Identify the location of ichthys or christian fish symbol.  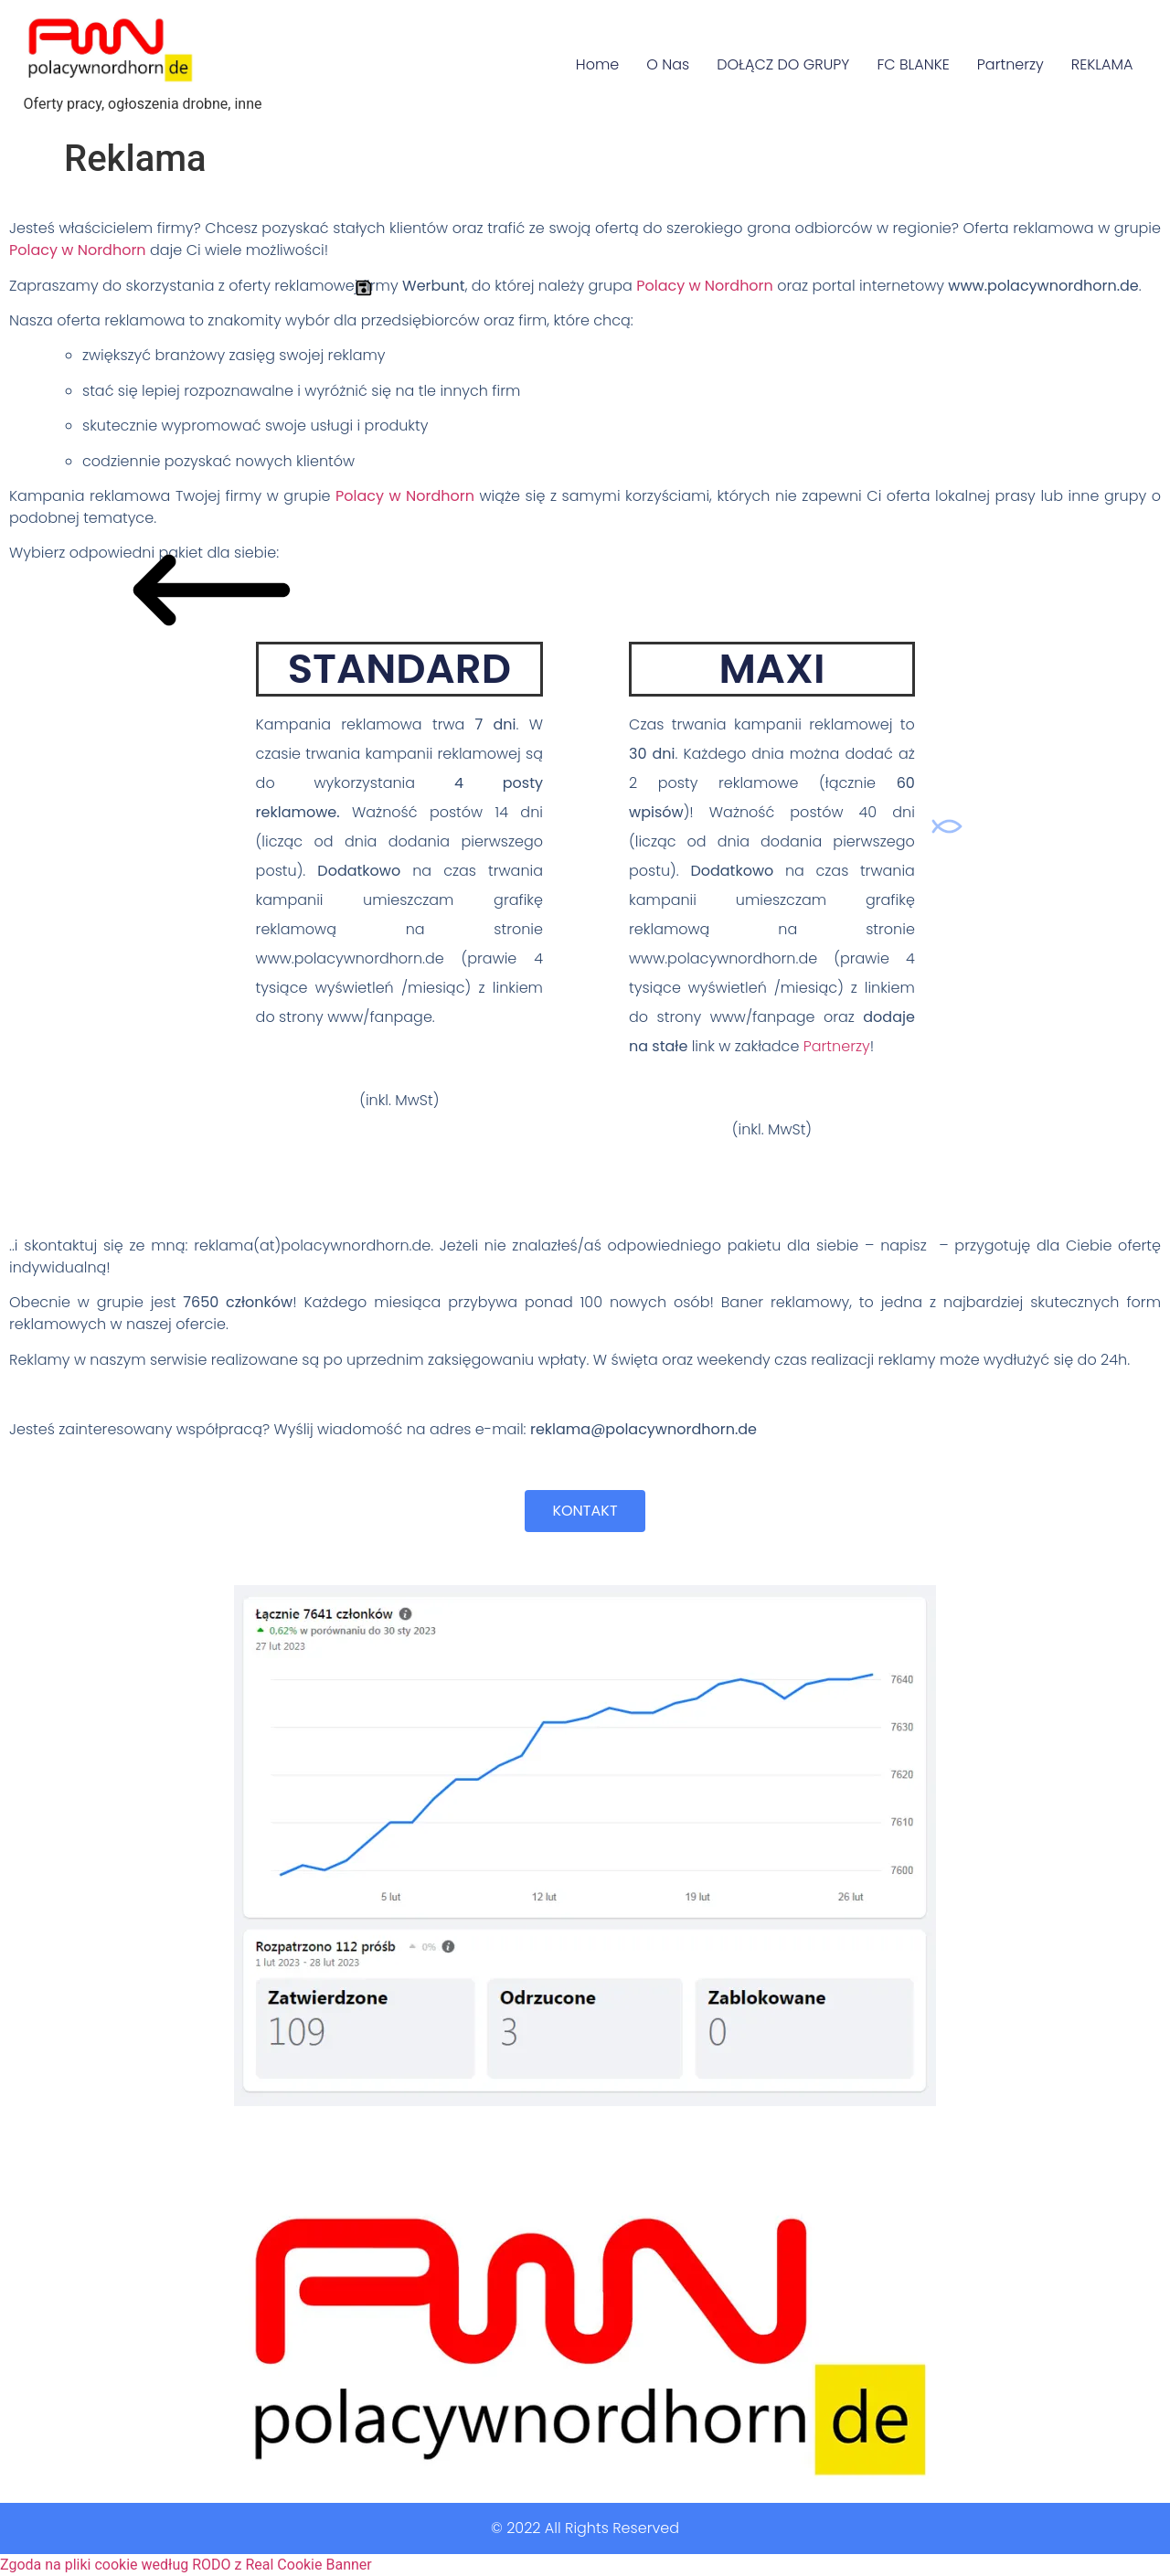
(947, 826).